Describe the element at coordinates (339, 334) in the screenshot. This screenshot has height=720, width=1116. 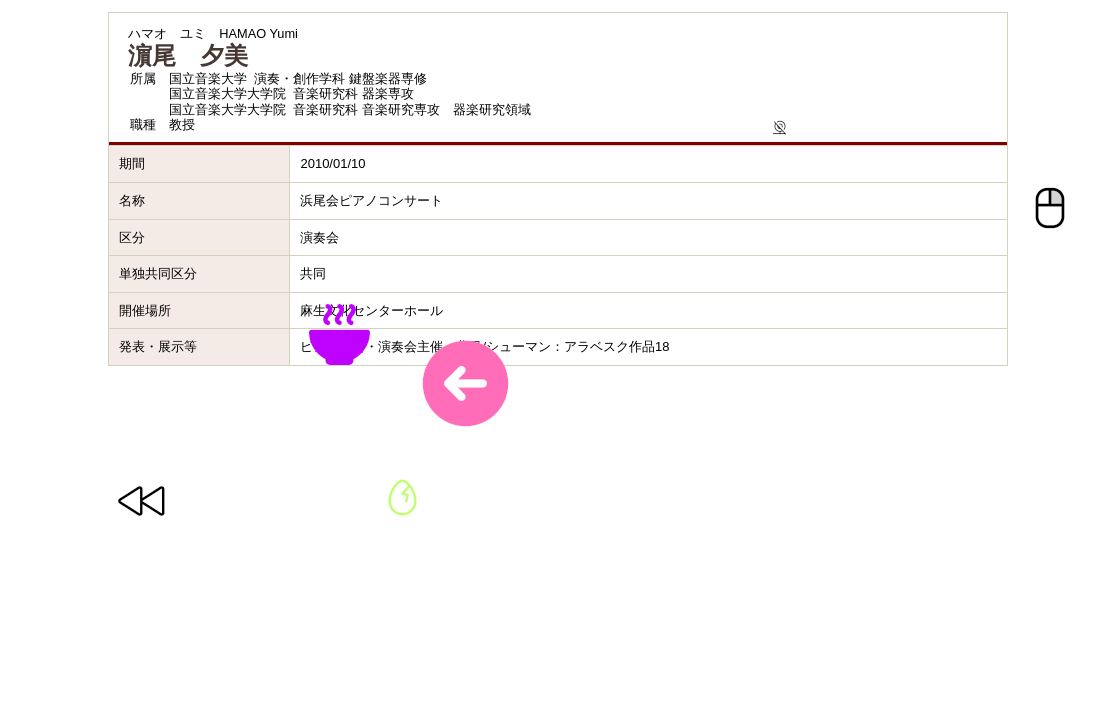
I see `view hot food or soup options` at that location.